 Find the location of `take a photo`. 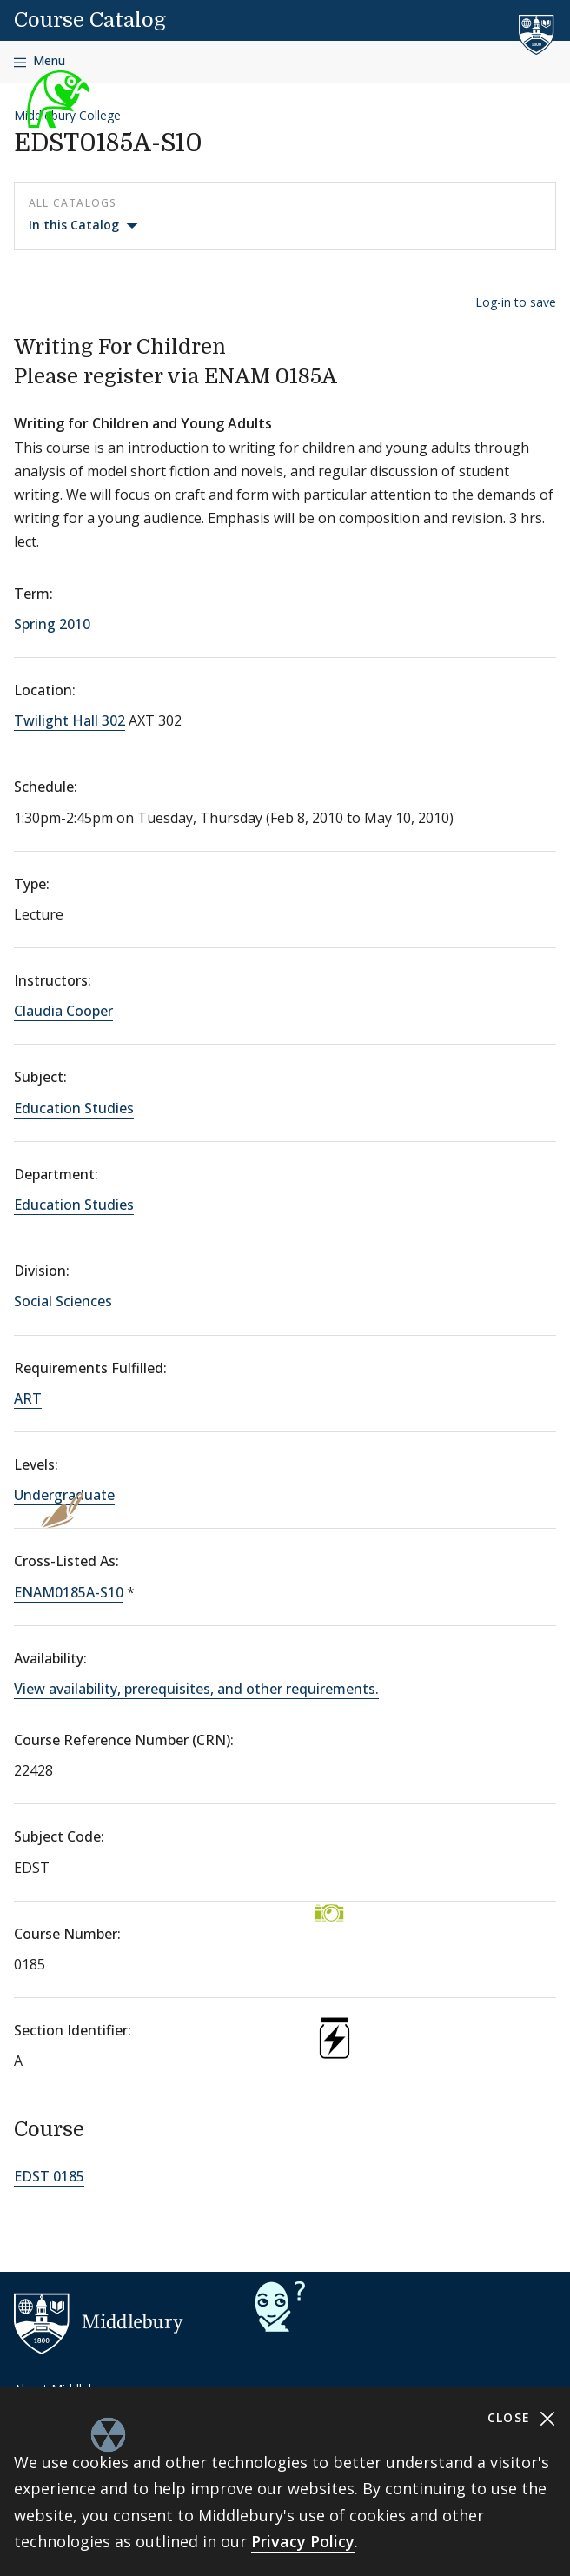

take a photo is located at coordinates (329, 1913).